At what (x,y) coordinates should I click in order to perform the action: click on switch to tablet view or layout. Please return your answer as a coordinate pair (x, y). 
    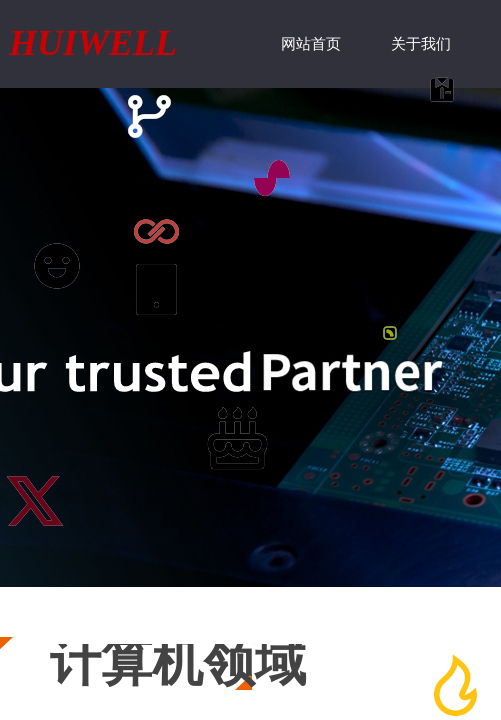
    Looking at the image, I should click on (156, 289).